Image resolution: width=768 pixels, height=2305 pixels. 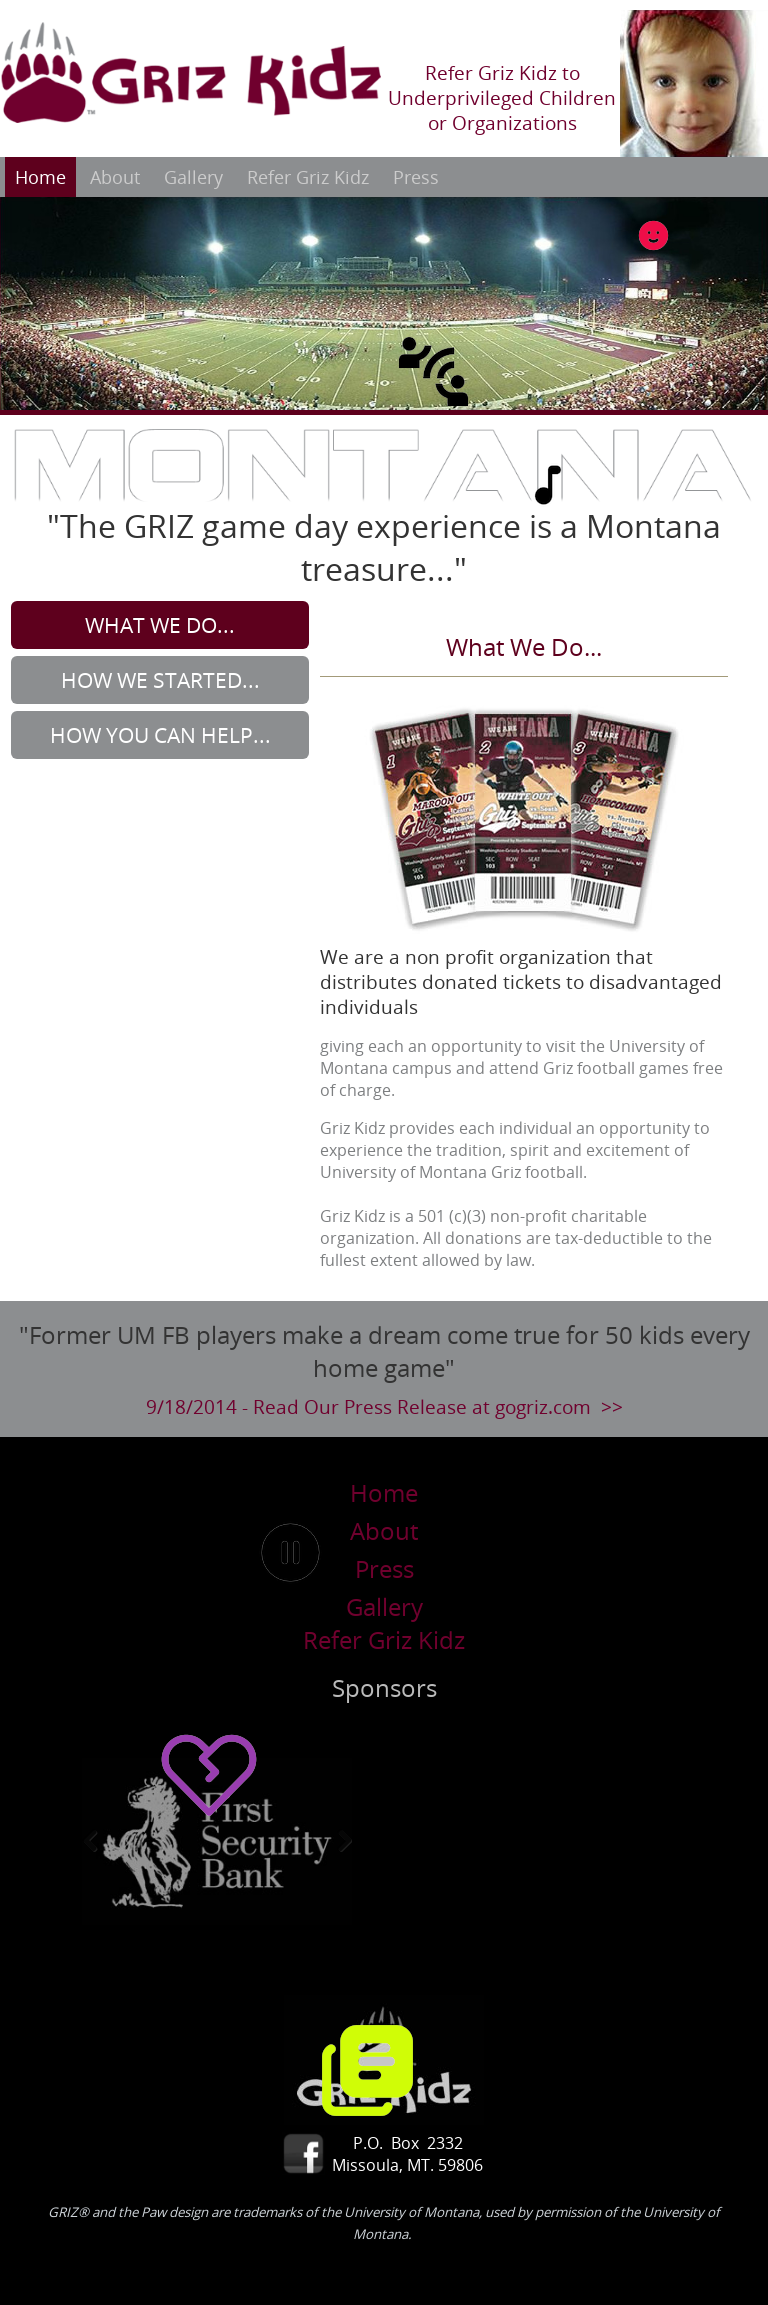 I want to click on unlike or remove from favorites, so click(x=209, y=1772).